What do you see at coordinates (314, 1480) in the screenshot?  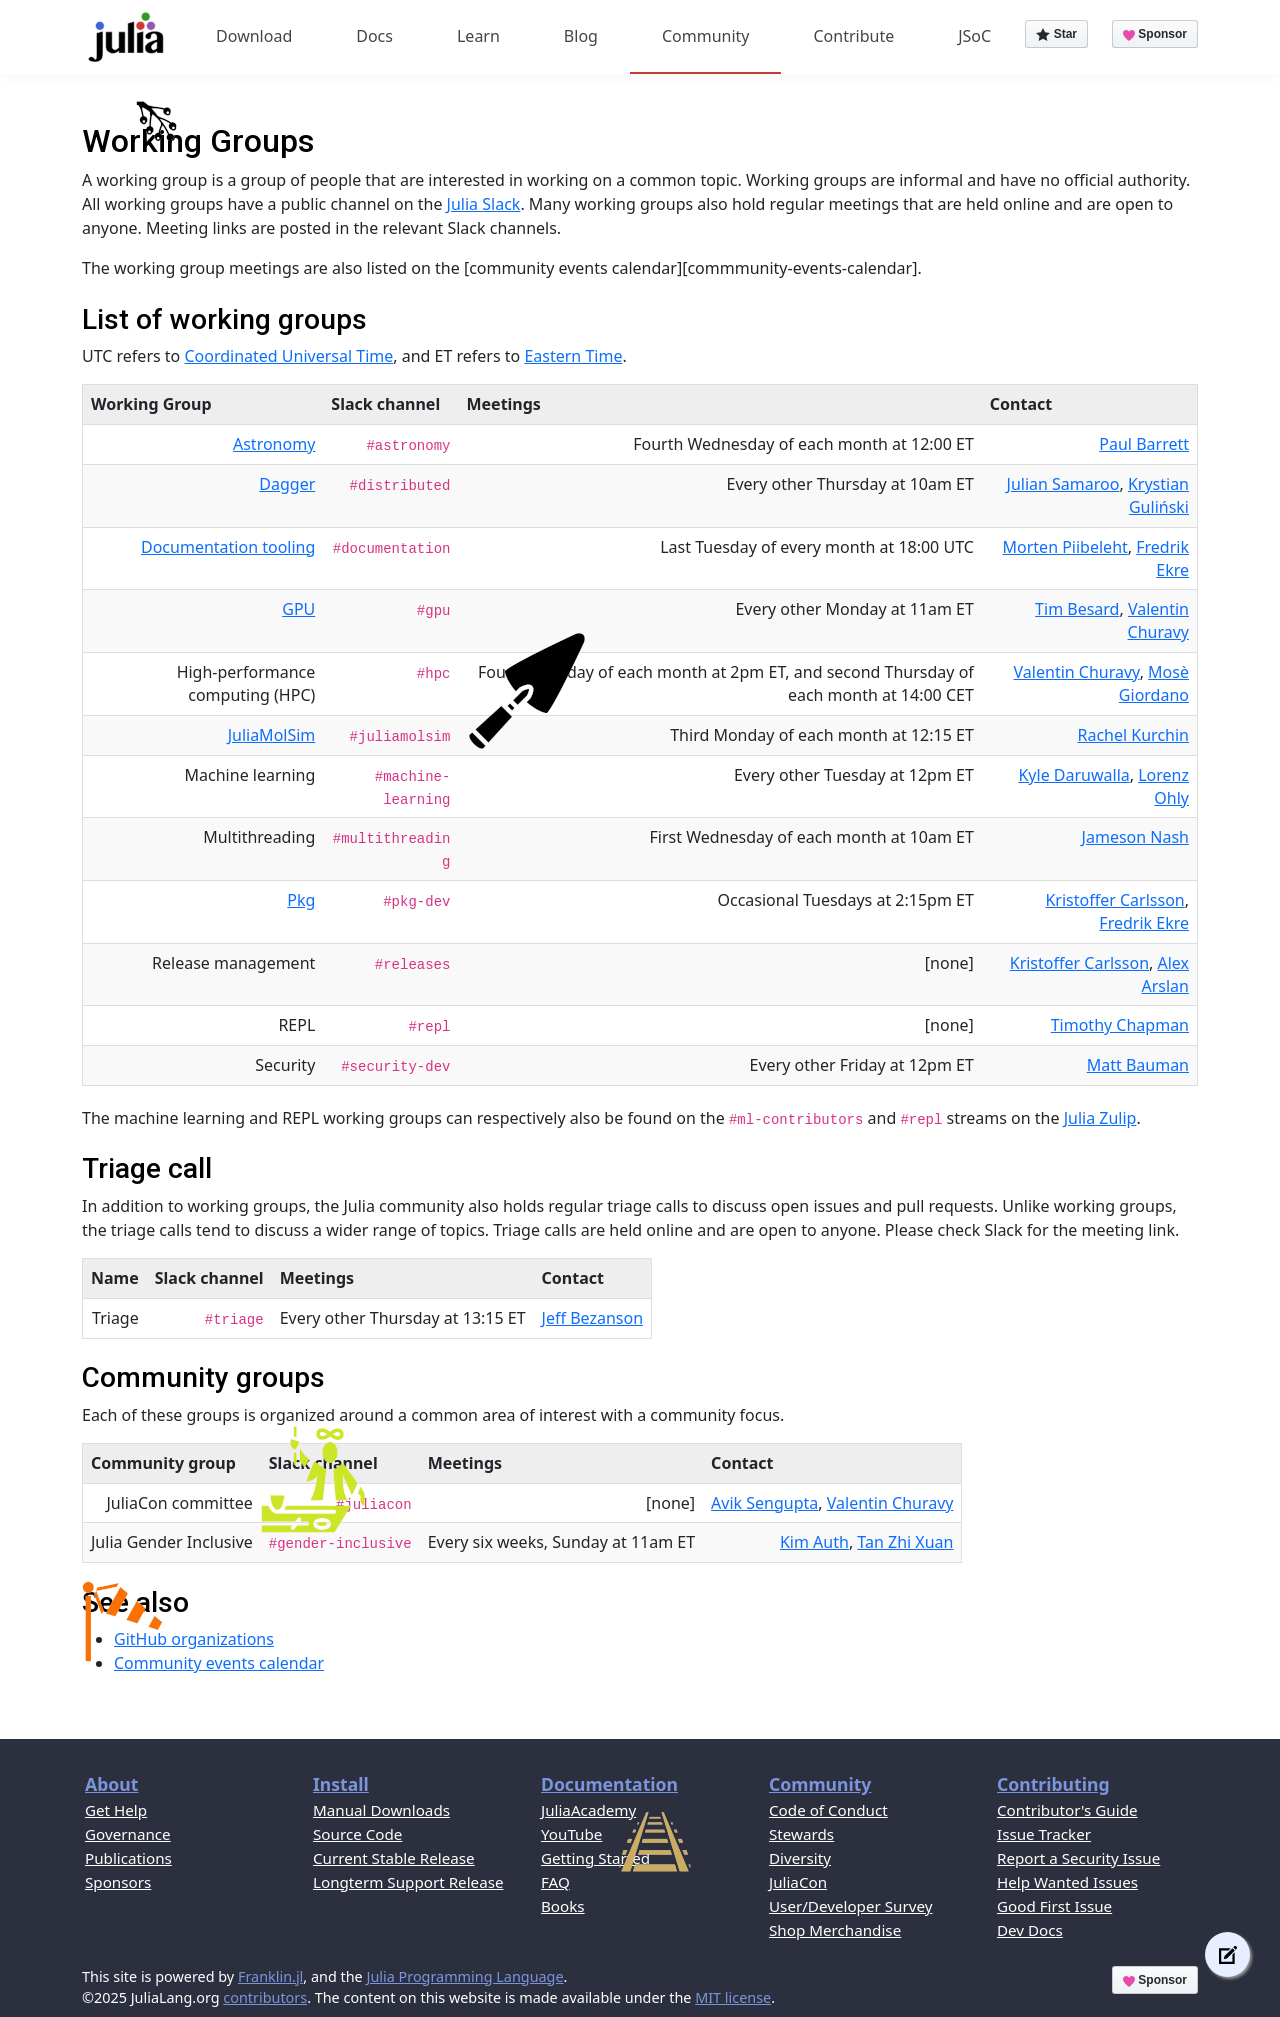 I see `view the magician tarot card` at bounding box center [314, 1480].